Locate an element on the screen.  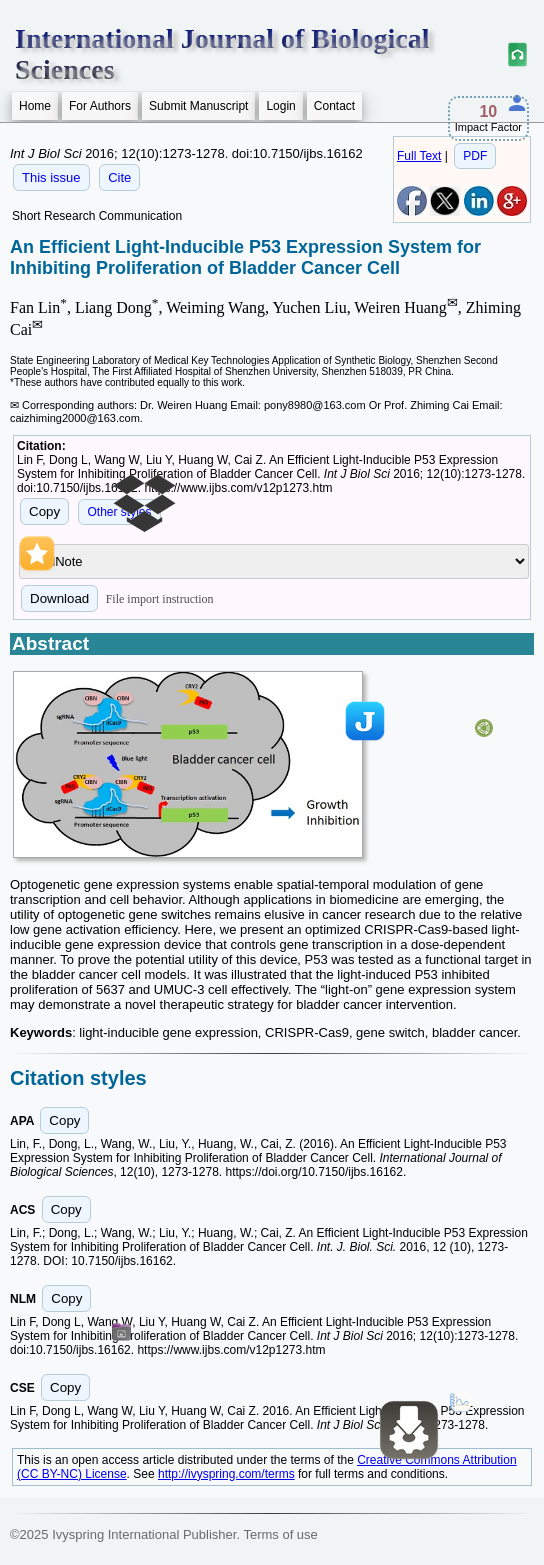
open pictures folder is located at coordinates (121, 1331).